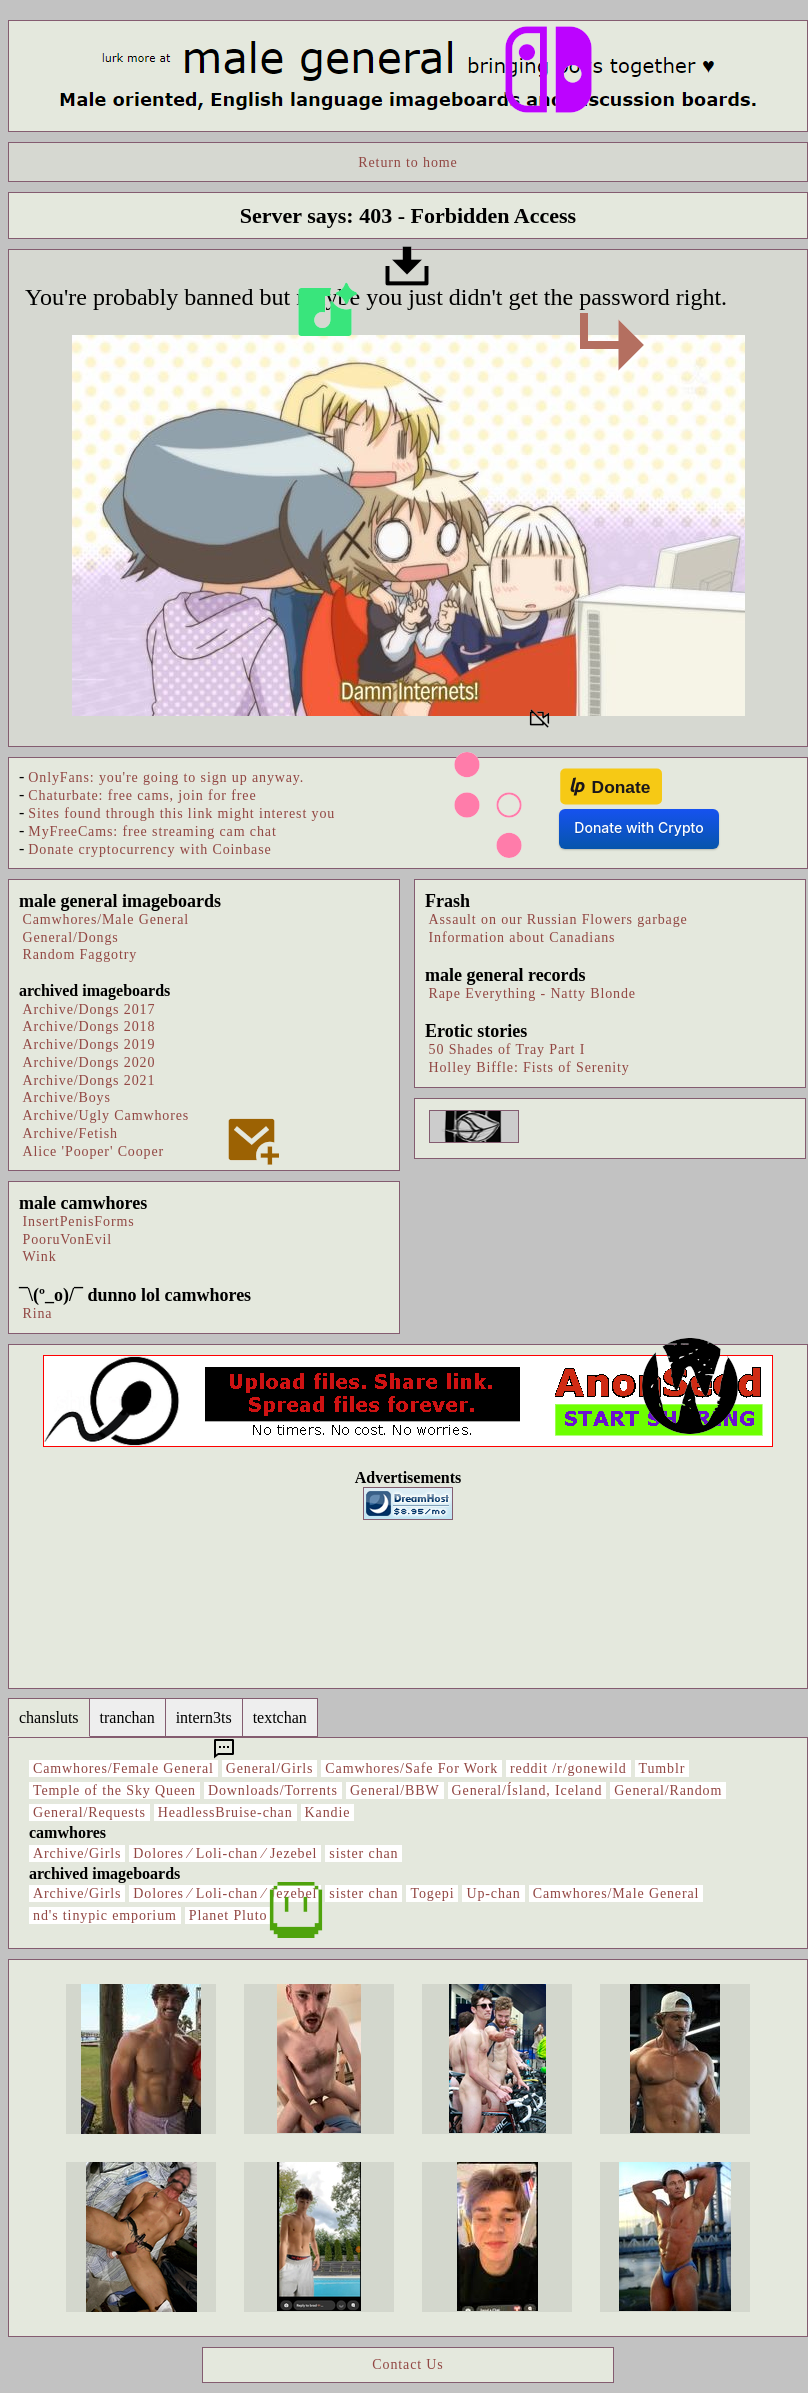 The width and height of the screenshot is (808, 2393). What do you see at coordinates (488, 805) in the screenshot?
I see `D-Wave Systems company logo` at bounding box center [488, 805].